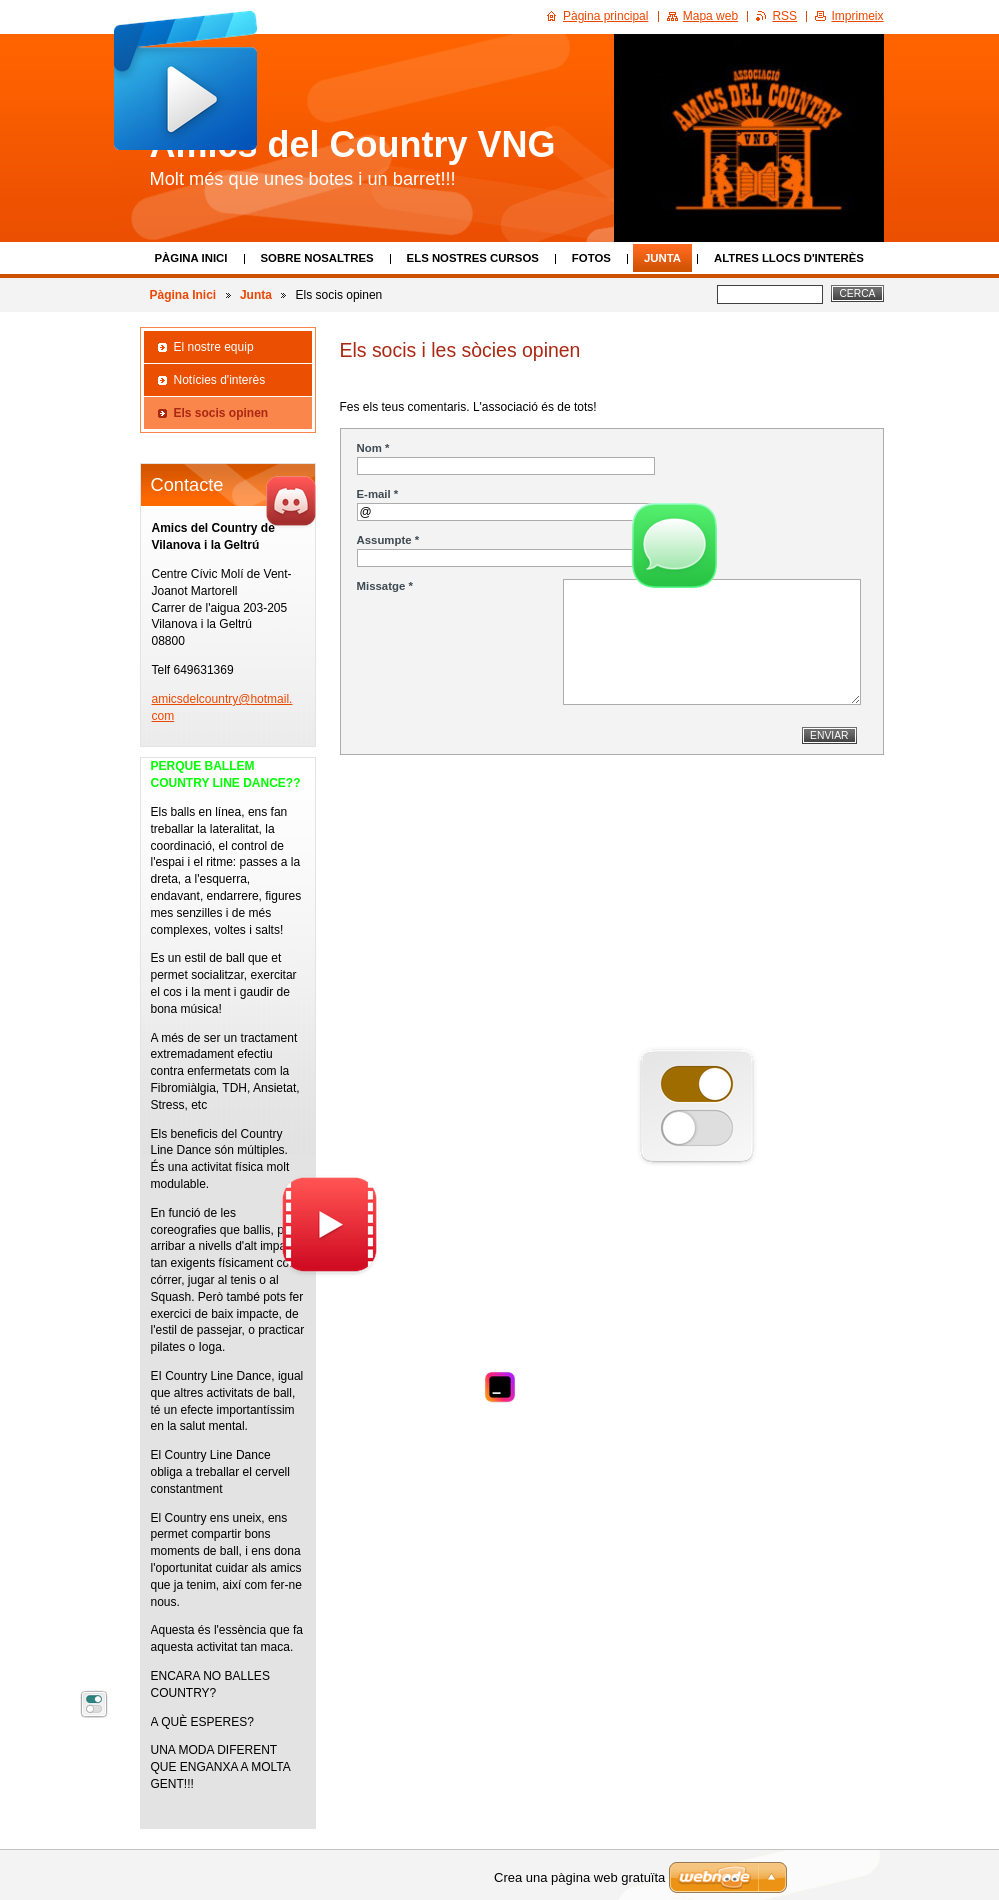 The height and width of the screenshot is (1900, 999). I want to click on open lightcord messaging app, so click(291, 501).